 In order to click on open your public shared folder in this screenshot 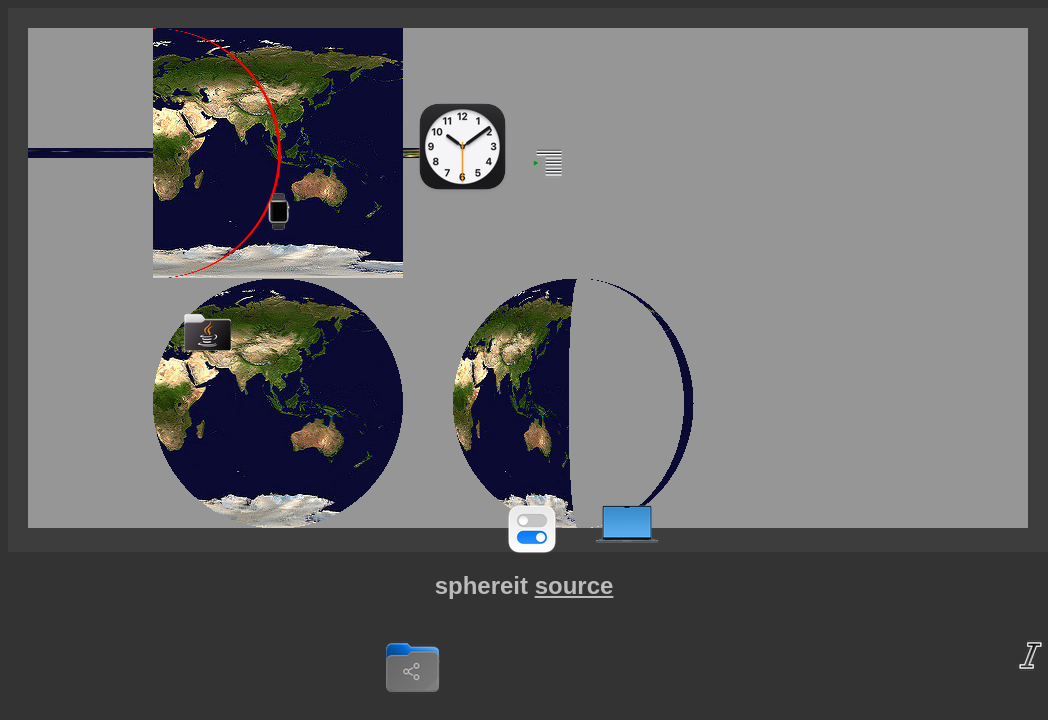, I will do `click(412, 667)`.